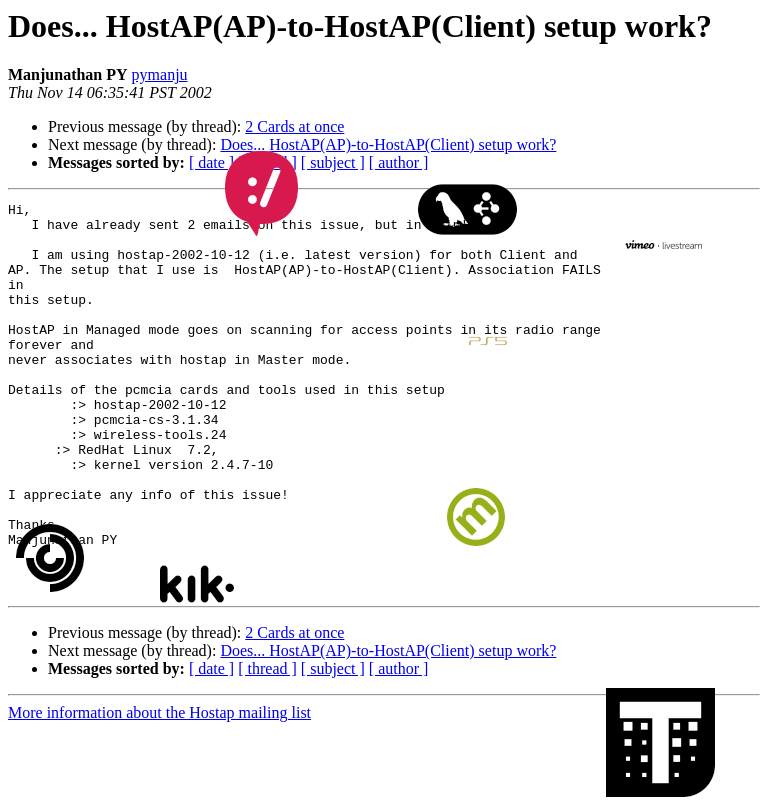  I want to click on LangGraph platform or integration, so click(467, 209).